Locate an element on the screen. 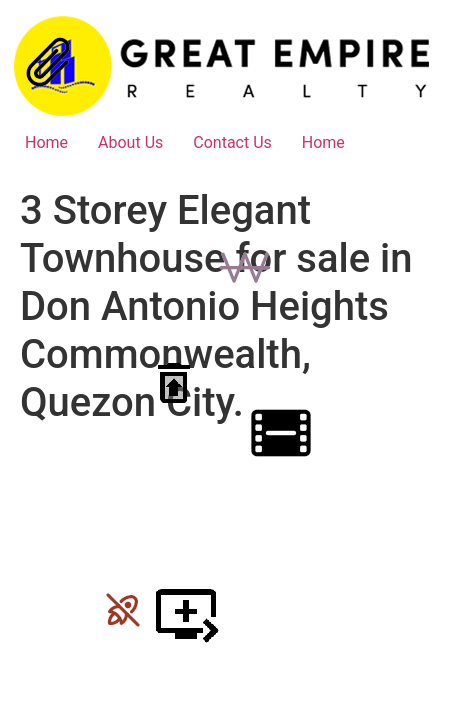 This screenshot has width=469, height=720. access video or movie content is located at coordinates (281, 433).